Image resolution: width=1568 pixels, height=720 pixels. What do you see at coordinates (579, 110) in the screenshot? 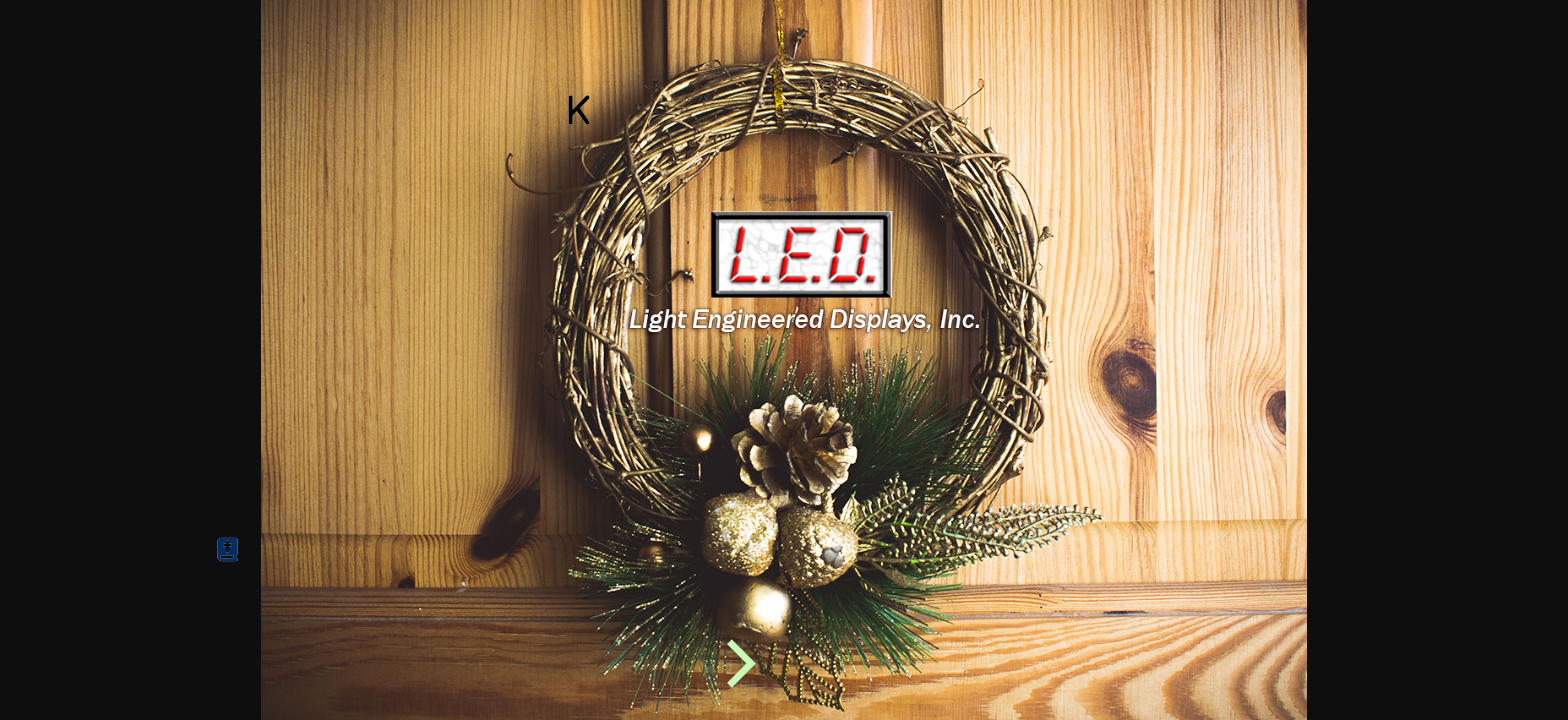
I see `represents the letter K as a keyboard shortcut indicator` at bounding box center [579, 110].